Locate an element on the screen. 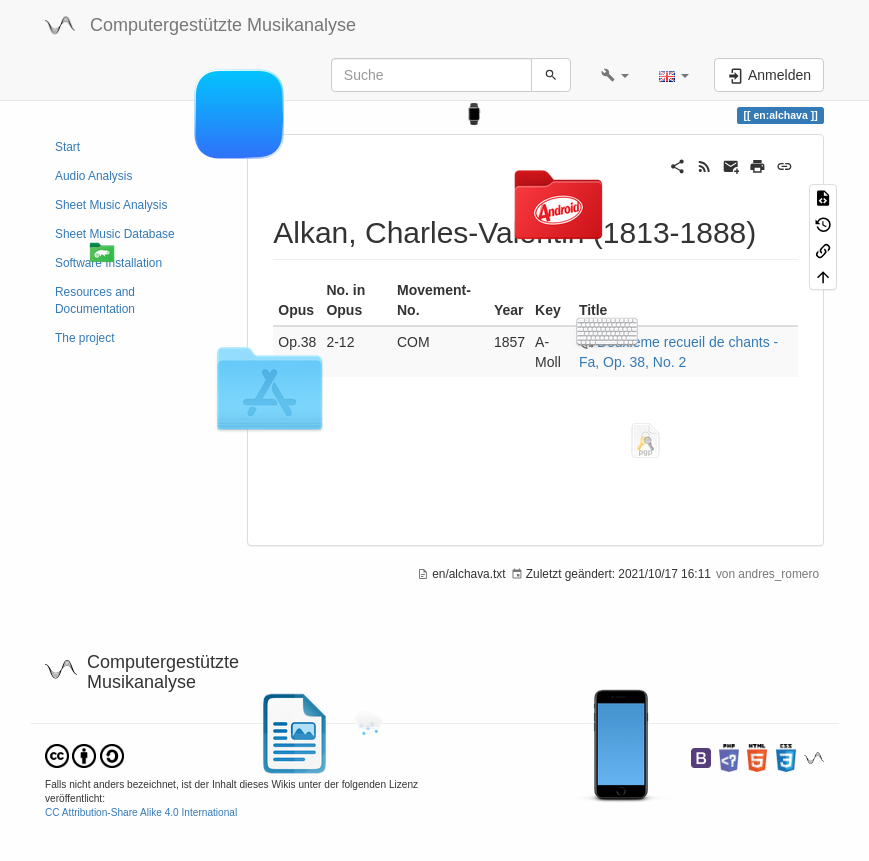  blank app icon template for customization is located at coordinates (239, 114).